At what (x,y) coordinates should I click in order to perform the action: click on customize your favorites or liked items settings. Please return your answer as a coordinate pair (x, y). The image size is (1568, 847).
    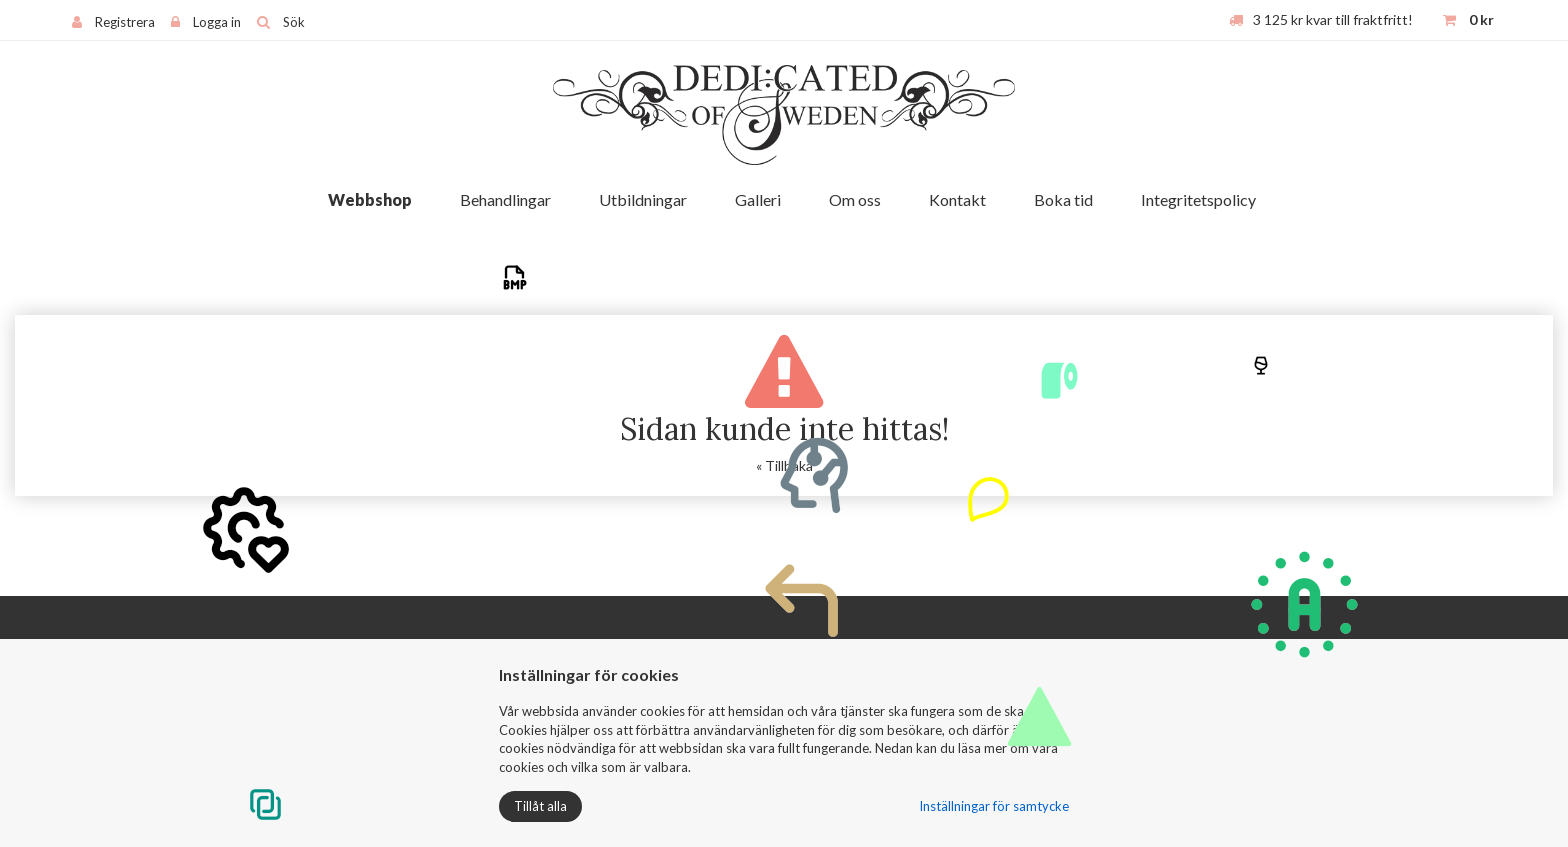
    Looking at the image, I should click on (244, 528).